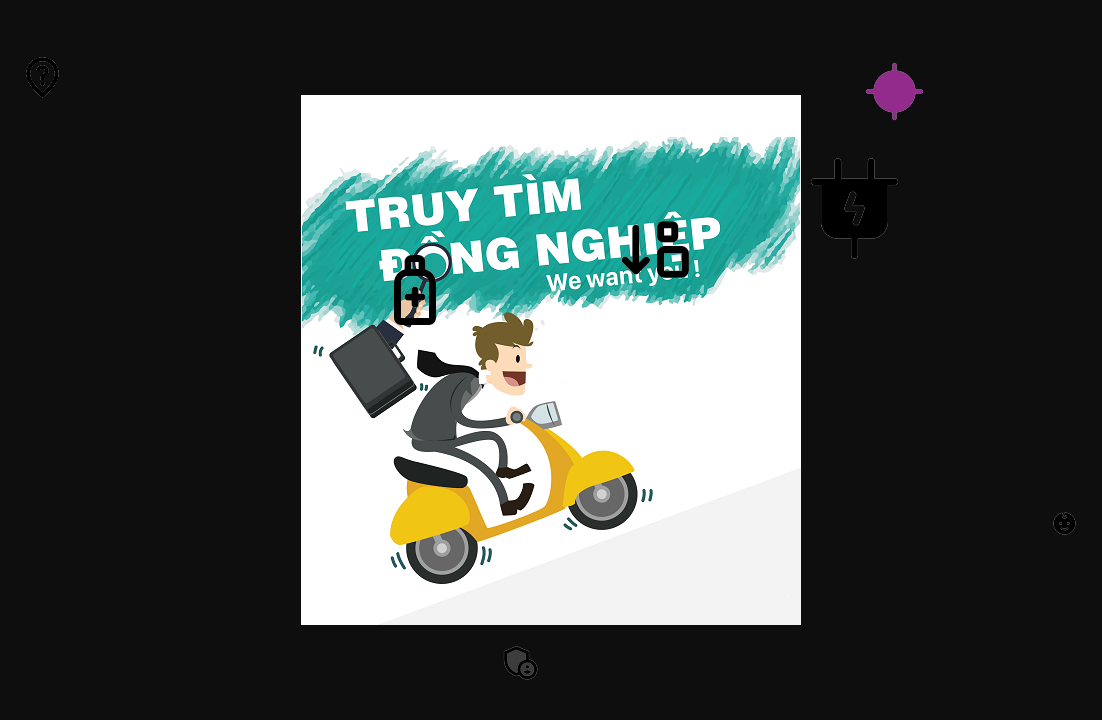 The height and width of the screenshot is (720, 1102). I want to click on unknown or unverified location, so click(42, 77).